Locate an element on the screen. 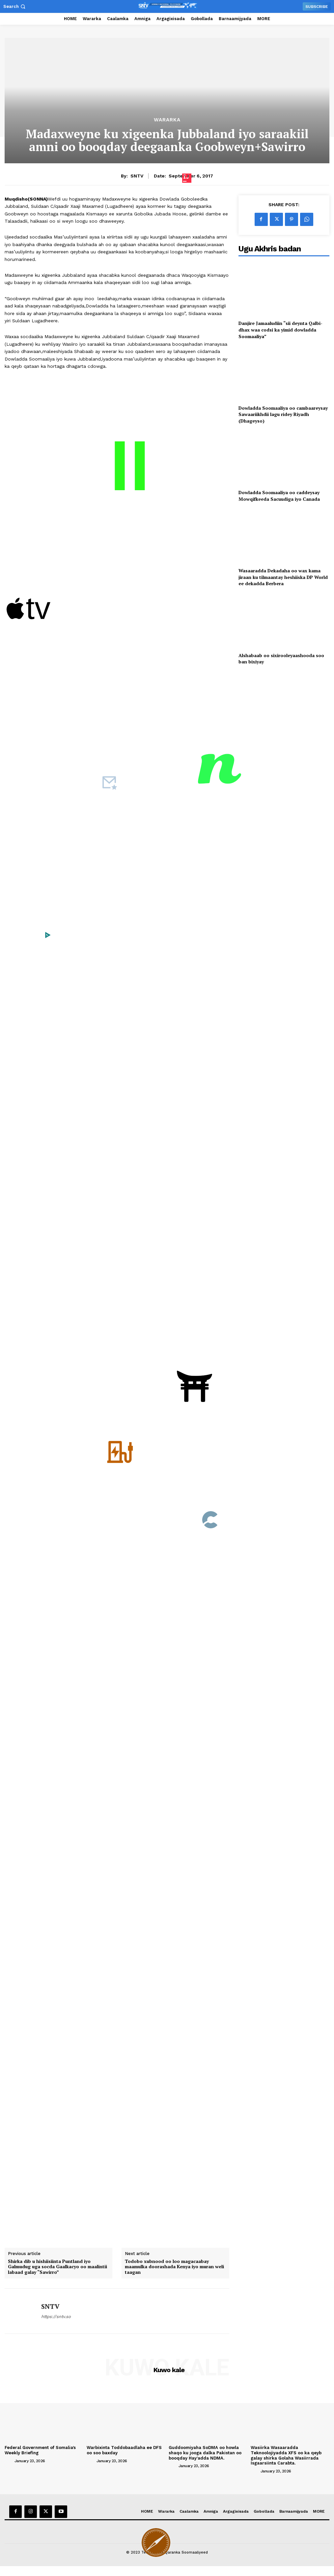 The width and height of the screenshot is (334, 2576). view starred or important emails is located at coordinates (109, 782).